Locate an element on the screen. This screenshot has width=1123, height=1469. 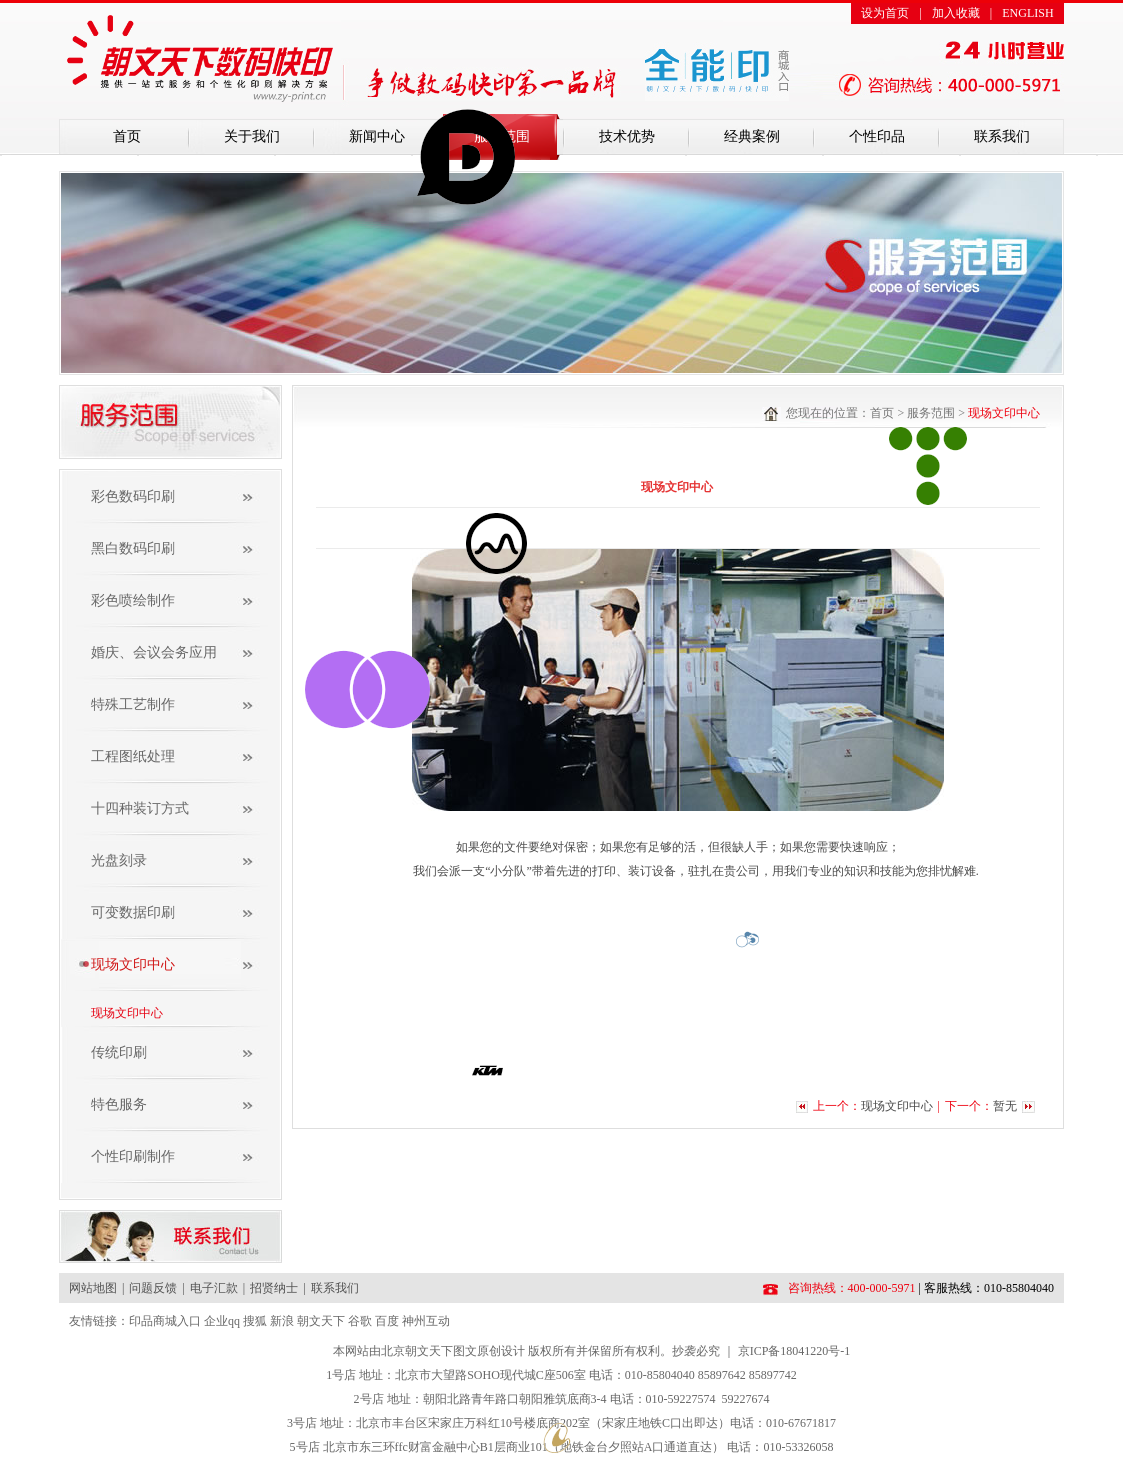
open the Crew United platform is located at coordinates (747, 939).